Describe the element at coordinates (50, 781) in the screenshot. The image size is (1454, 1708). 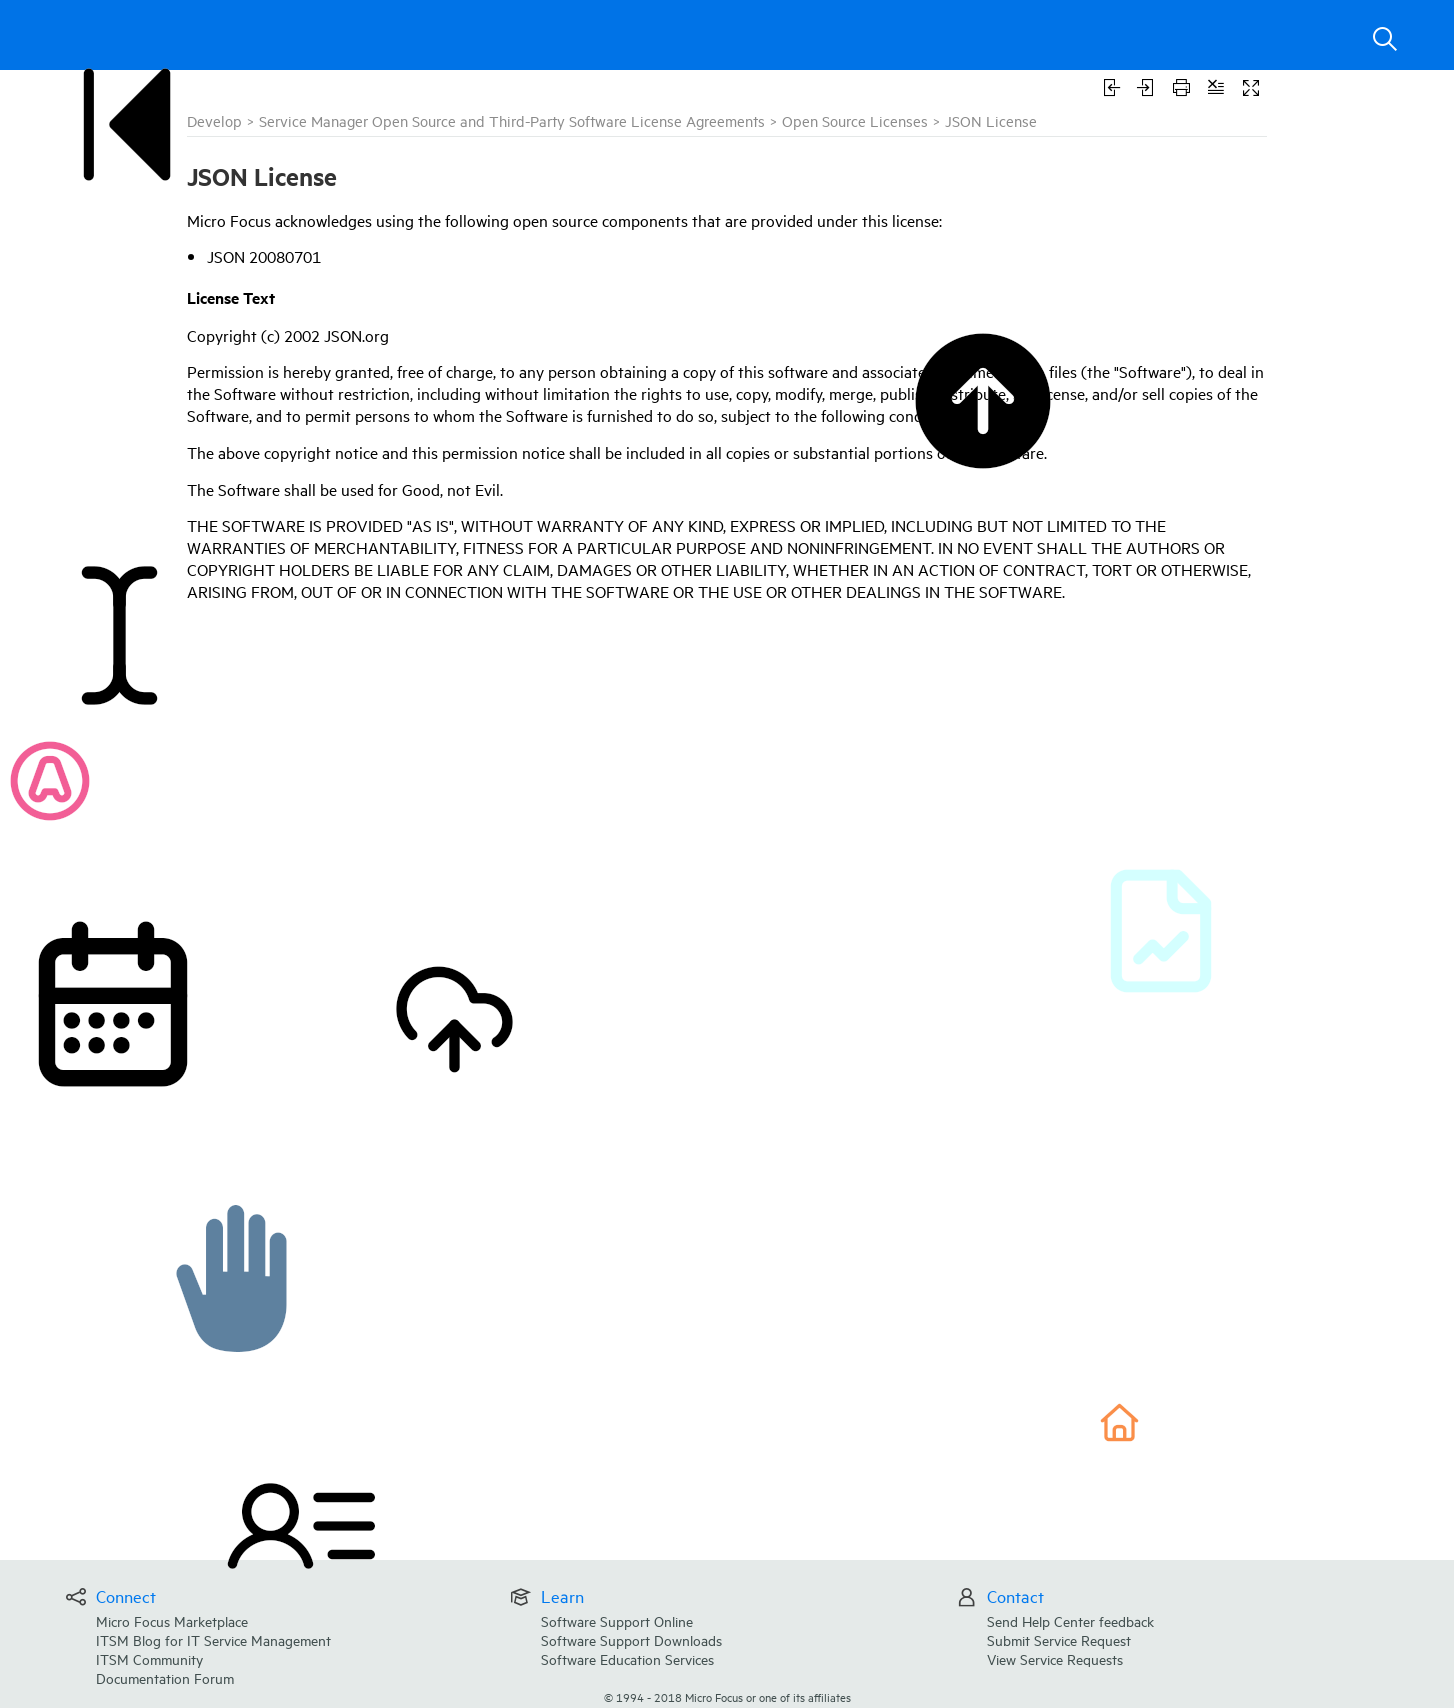
I see `sign in with OAuth authentication` at that location.